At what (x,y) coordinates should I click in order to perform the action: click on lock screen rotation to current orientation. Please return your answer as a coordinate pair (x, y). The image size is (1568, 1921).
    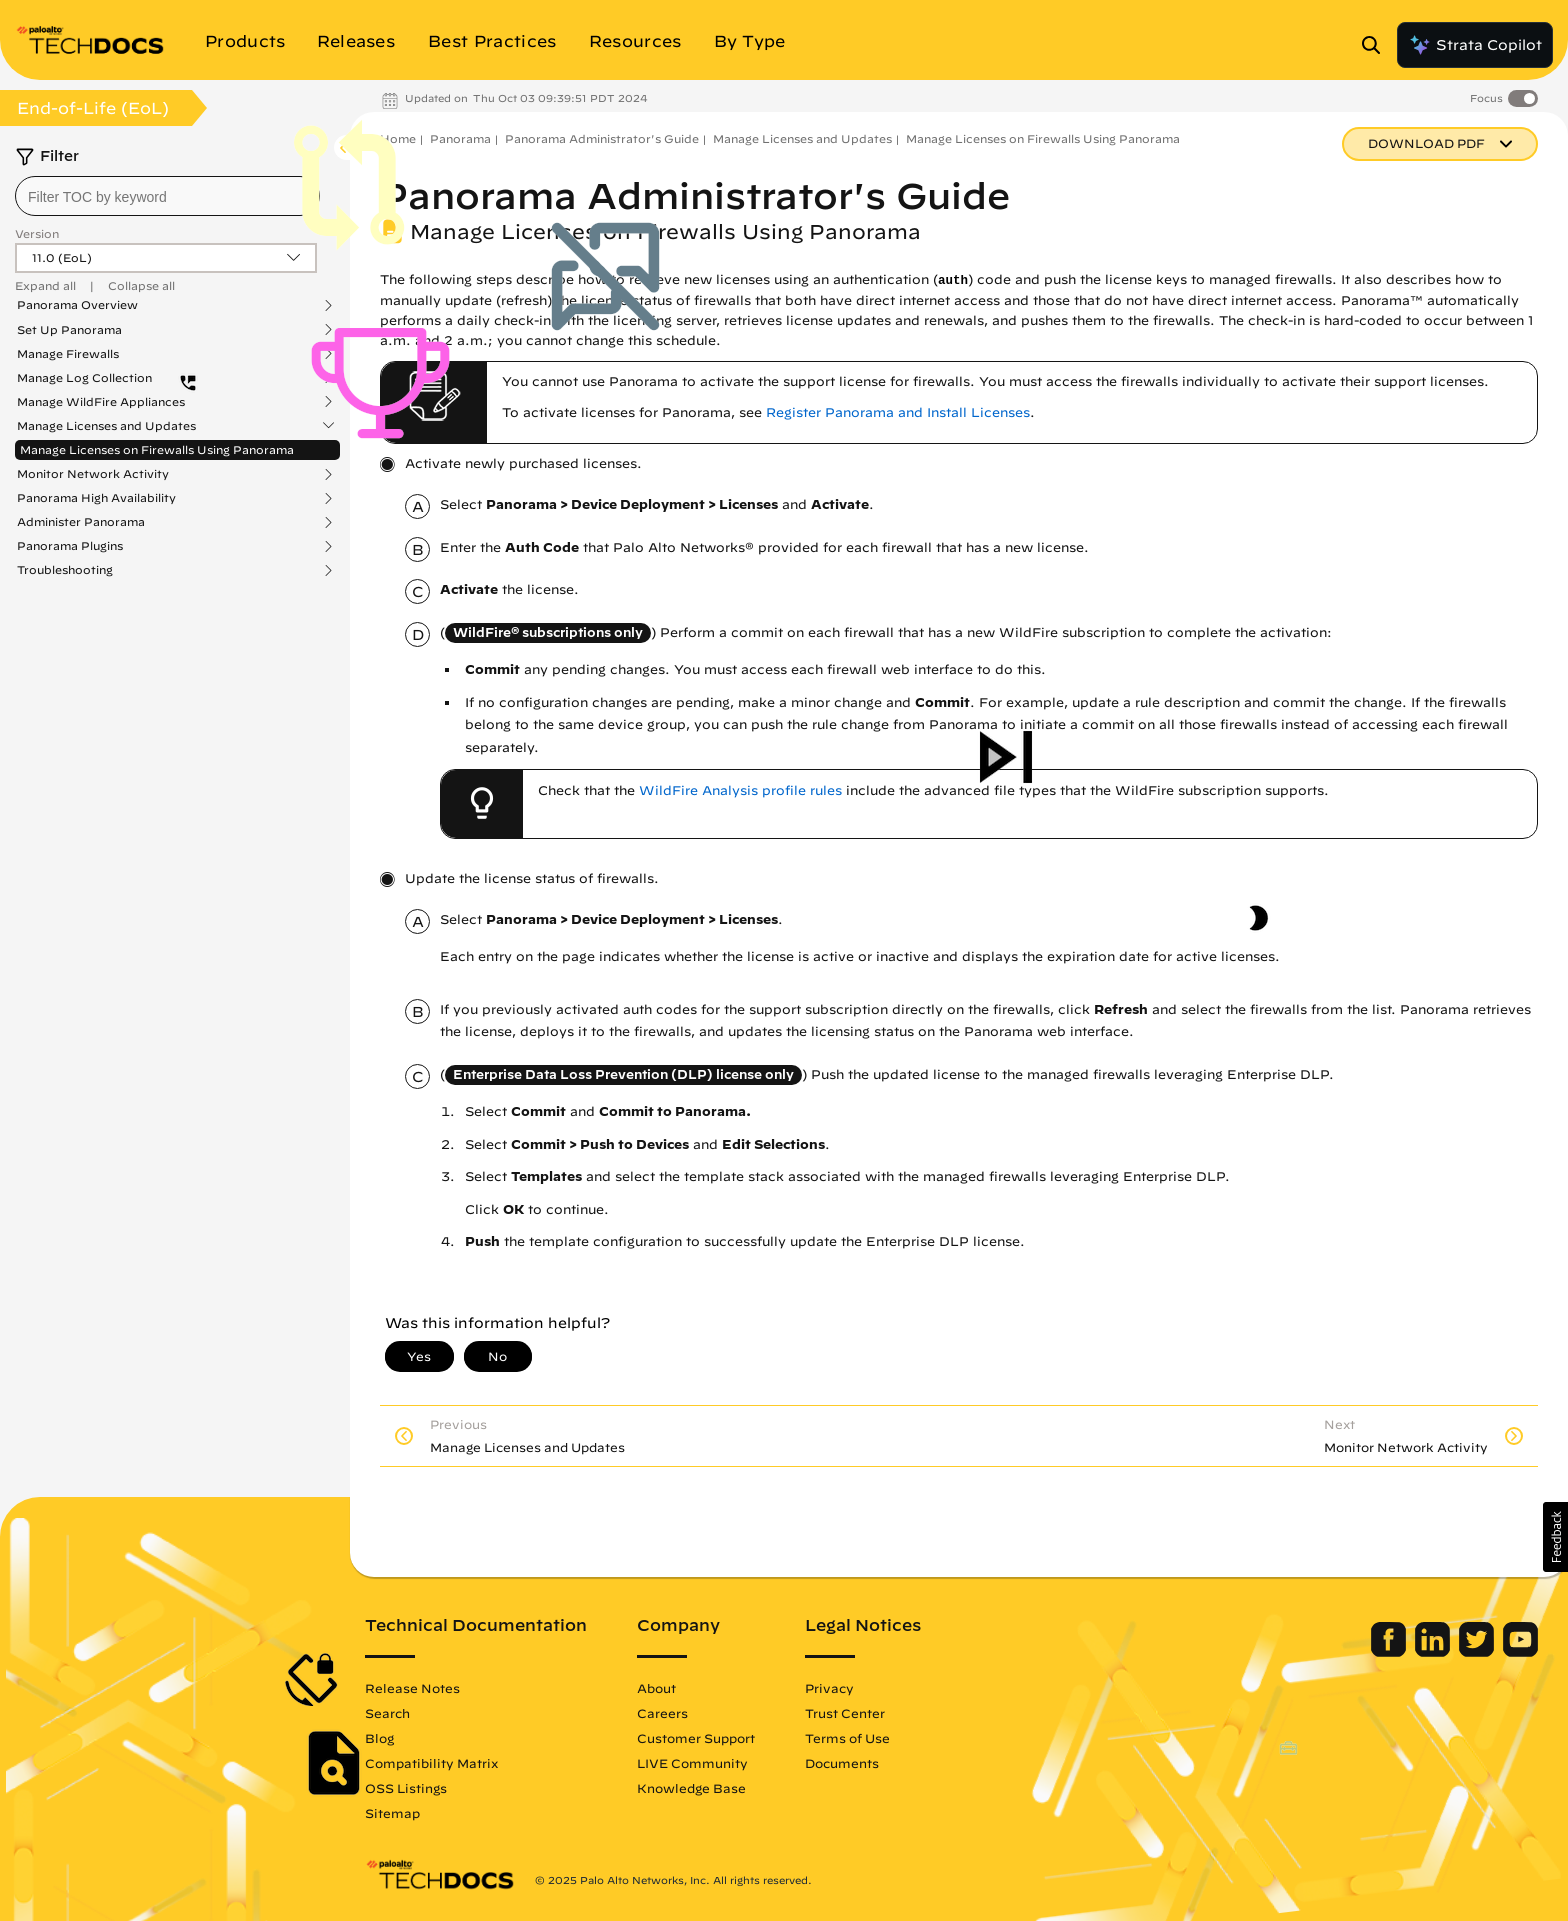
    Looking at the image, I should click on (312, 1678).